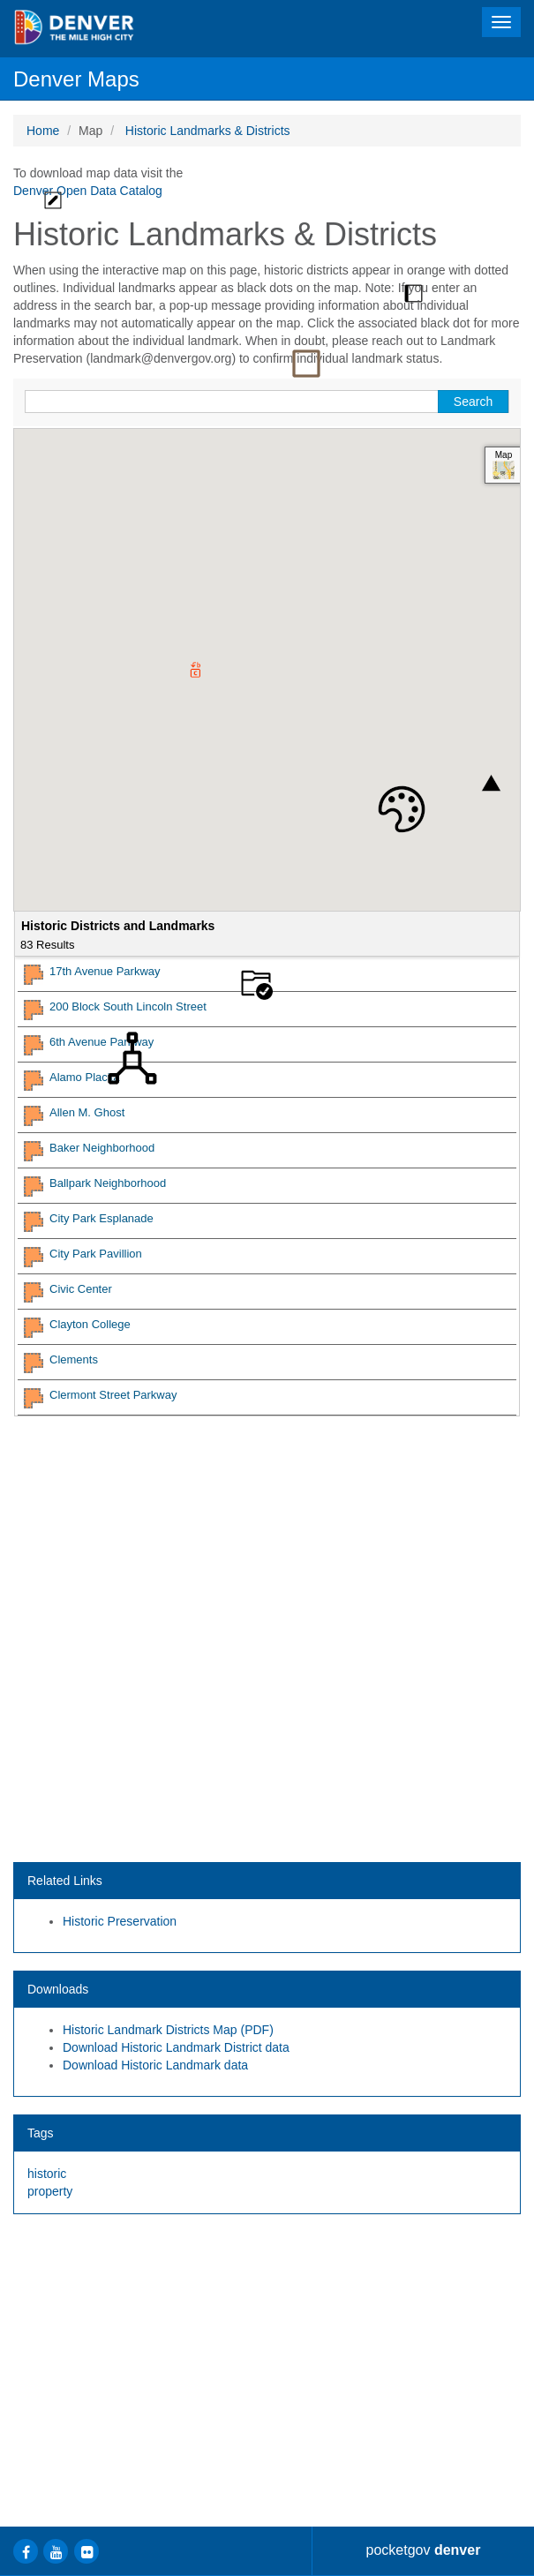 Image resolution: width=534 pixels, height=2576 pixels. Describe the element at coordinates (491, 784) in the screenshot. I see `set a function breakpoint in the debugger` at that location.